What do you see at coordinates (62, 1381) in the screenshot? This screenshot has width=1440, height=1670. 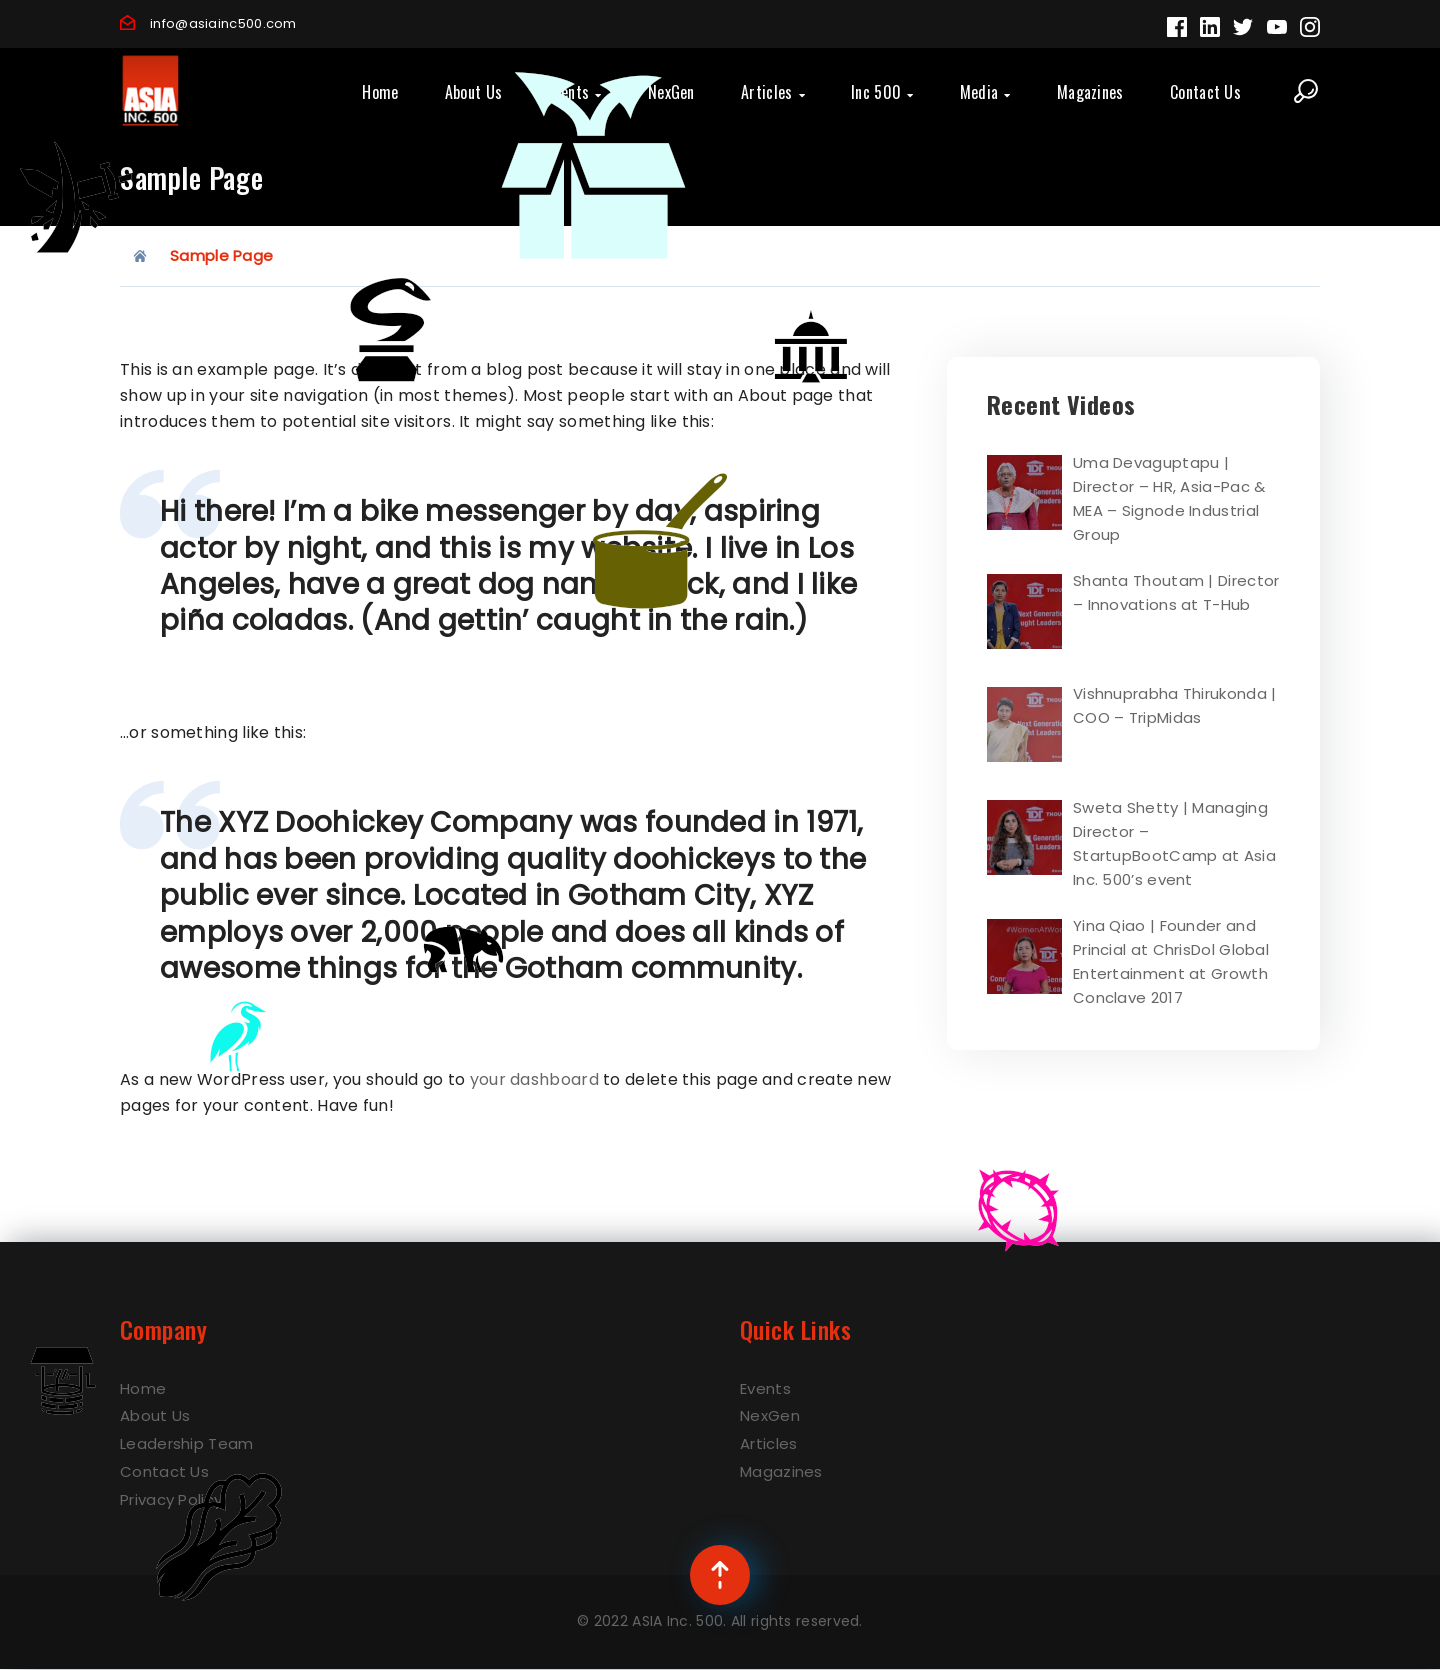 I see `access water or resource collection point` at bounding box center [62, 1381].